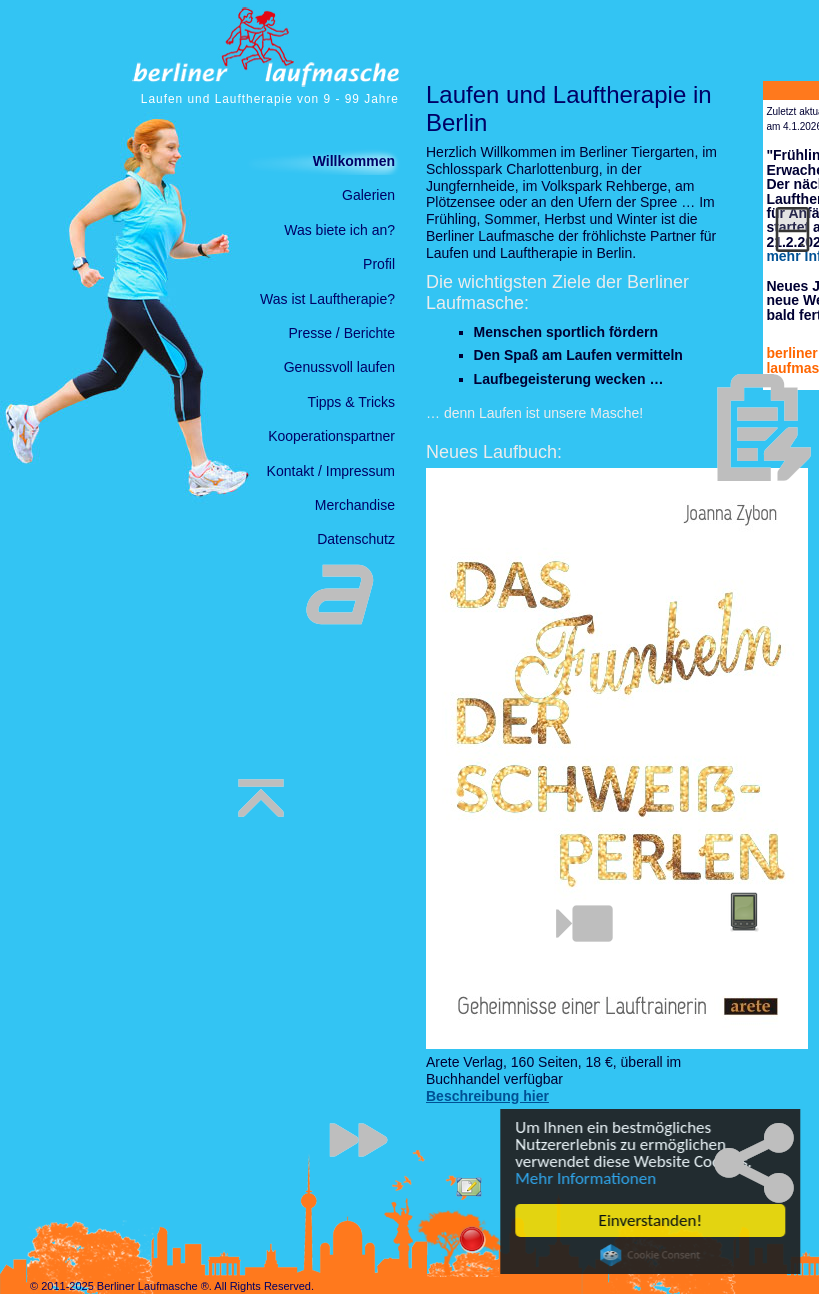 The height and width of the screenshot is (1294, 819). Describe the element at coordinates (792, 229) in the screenshot. I see `scan a document or image` at that location.